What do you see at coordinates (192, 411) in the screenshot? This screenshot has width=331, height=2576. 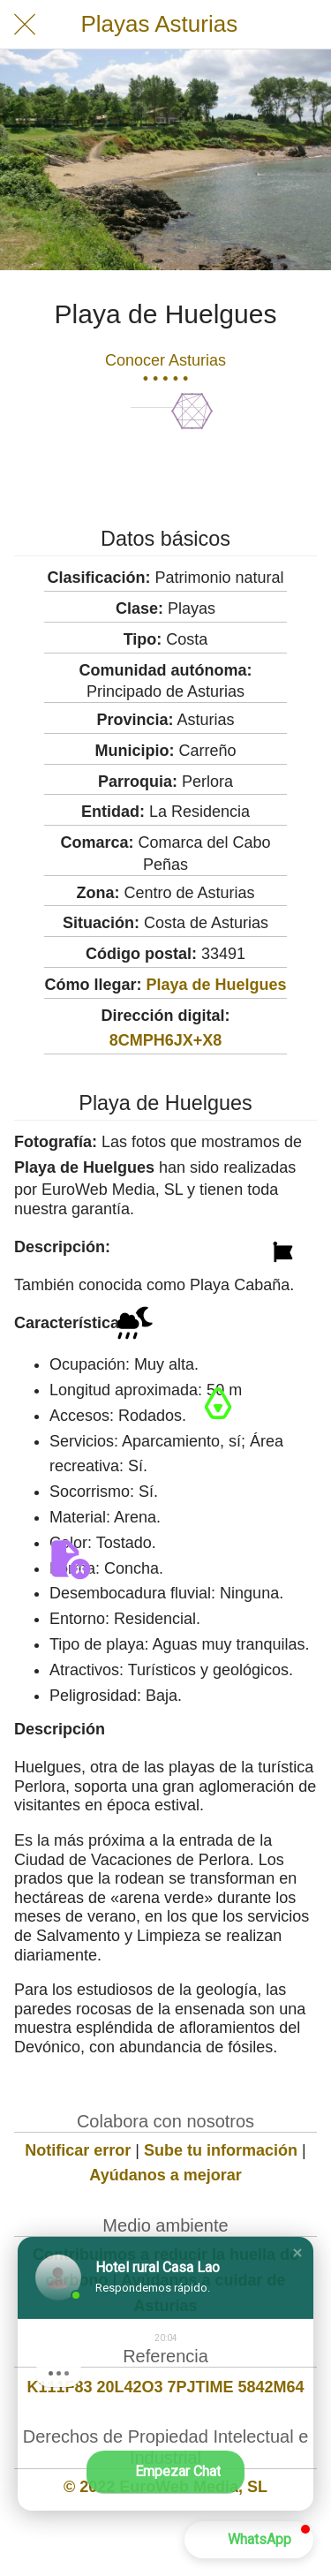 I see `connectdevelop brand logo` at bounding box center [192, 411].